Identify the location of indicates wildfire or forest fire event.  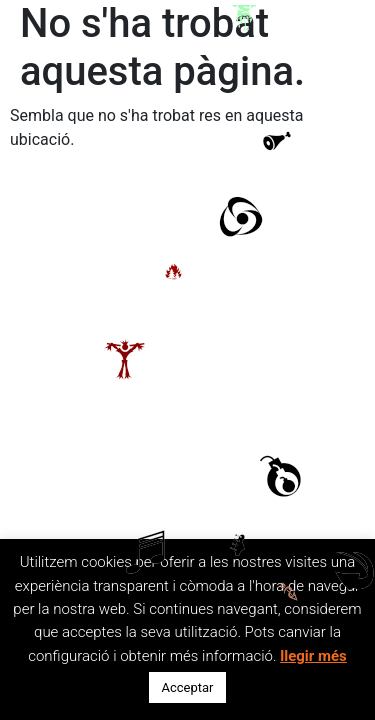
(173, 271).